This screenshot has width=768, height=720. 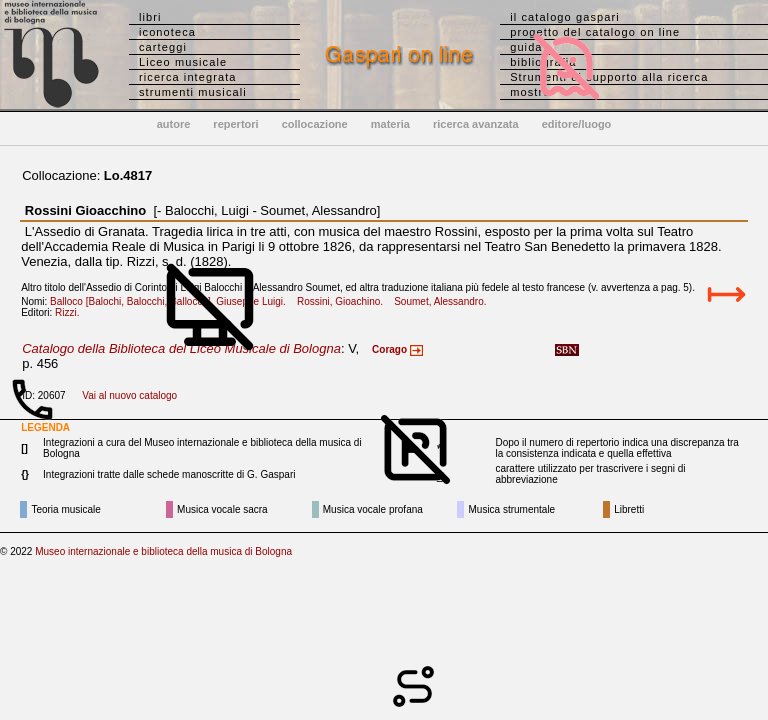 What do you see at coordinates (413, 686) in the screenshot?
I see `view navigation route` at bounding box center [413, 686].